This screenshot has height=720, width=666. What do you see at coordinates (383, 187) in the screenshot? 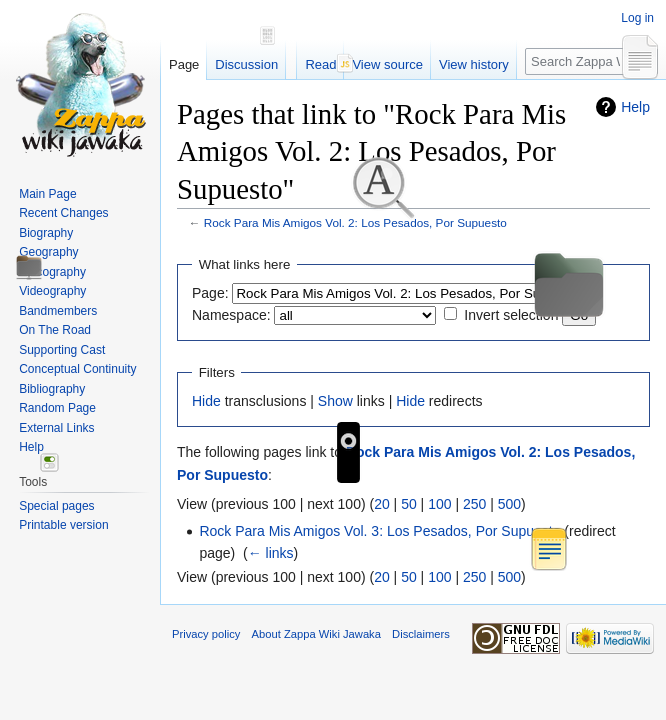
I see `search for text or content` at bounding box center [383, 187].